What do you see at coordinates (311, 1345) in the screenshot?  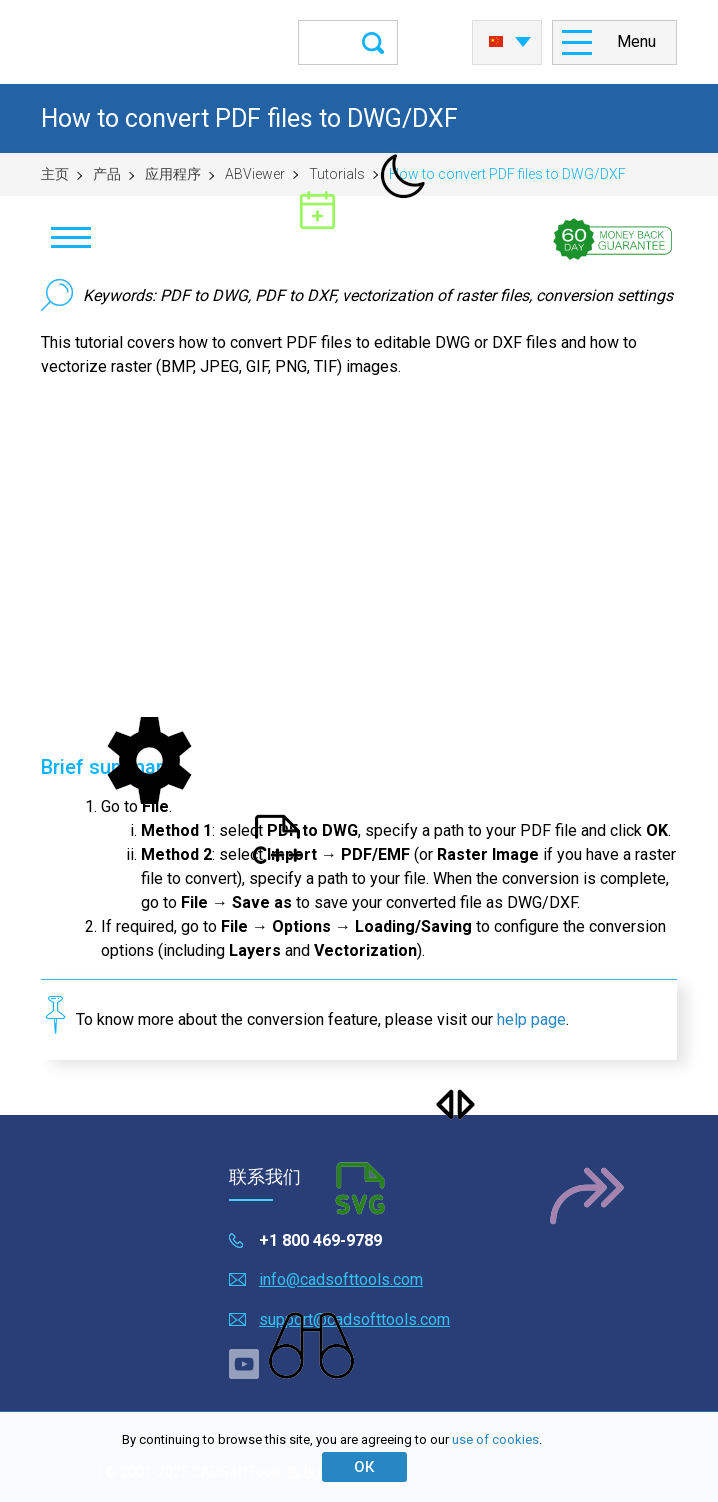 I see `search or explore content` at bounding box center [311, 1345].